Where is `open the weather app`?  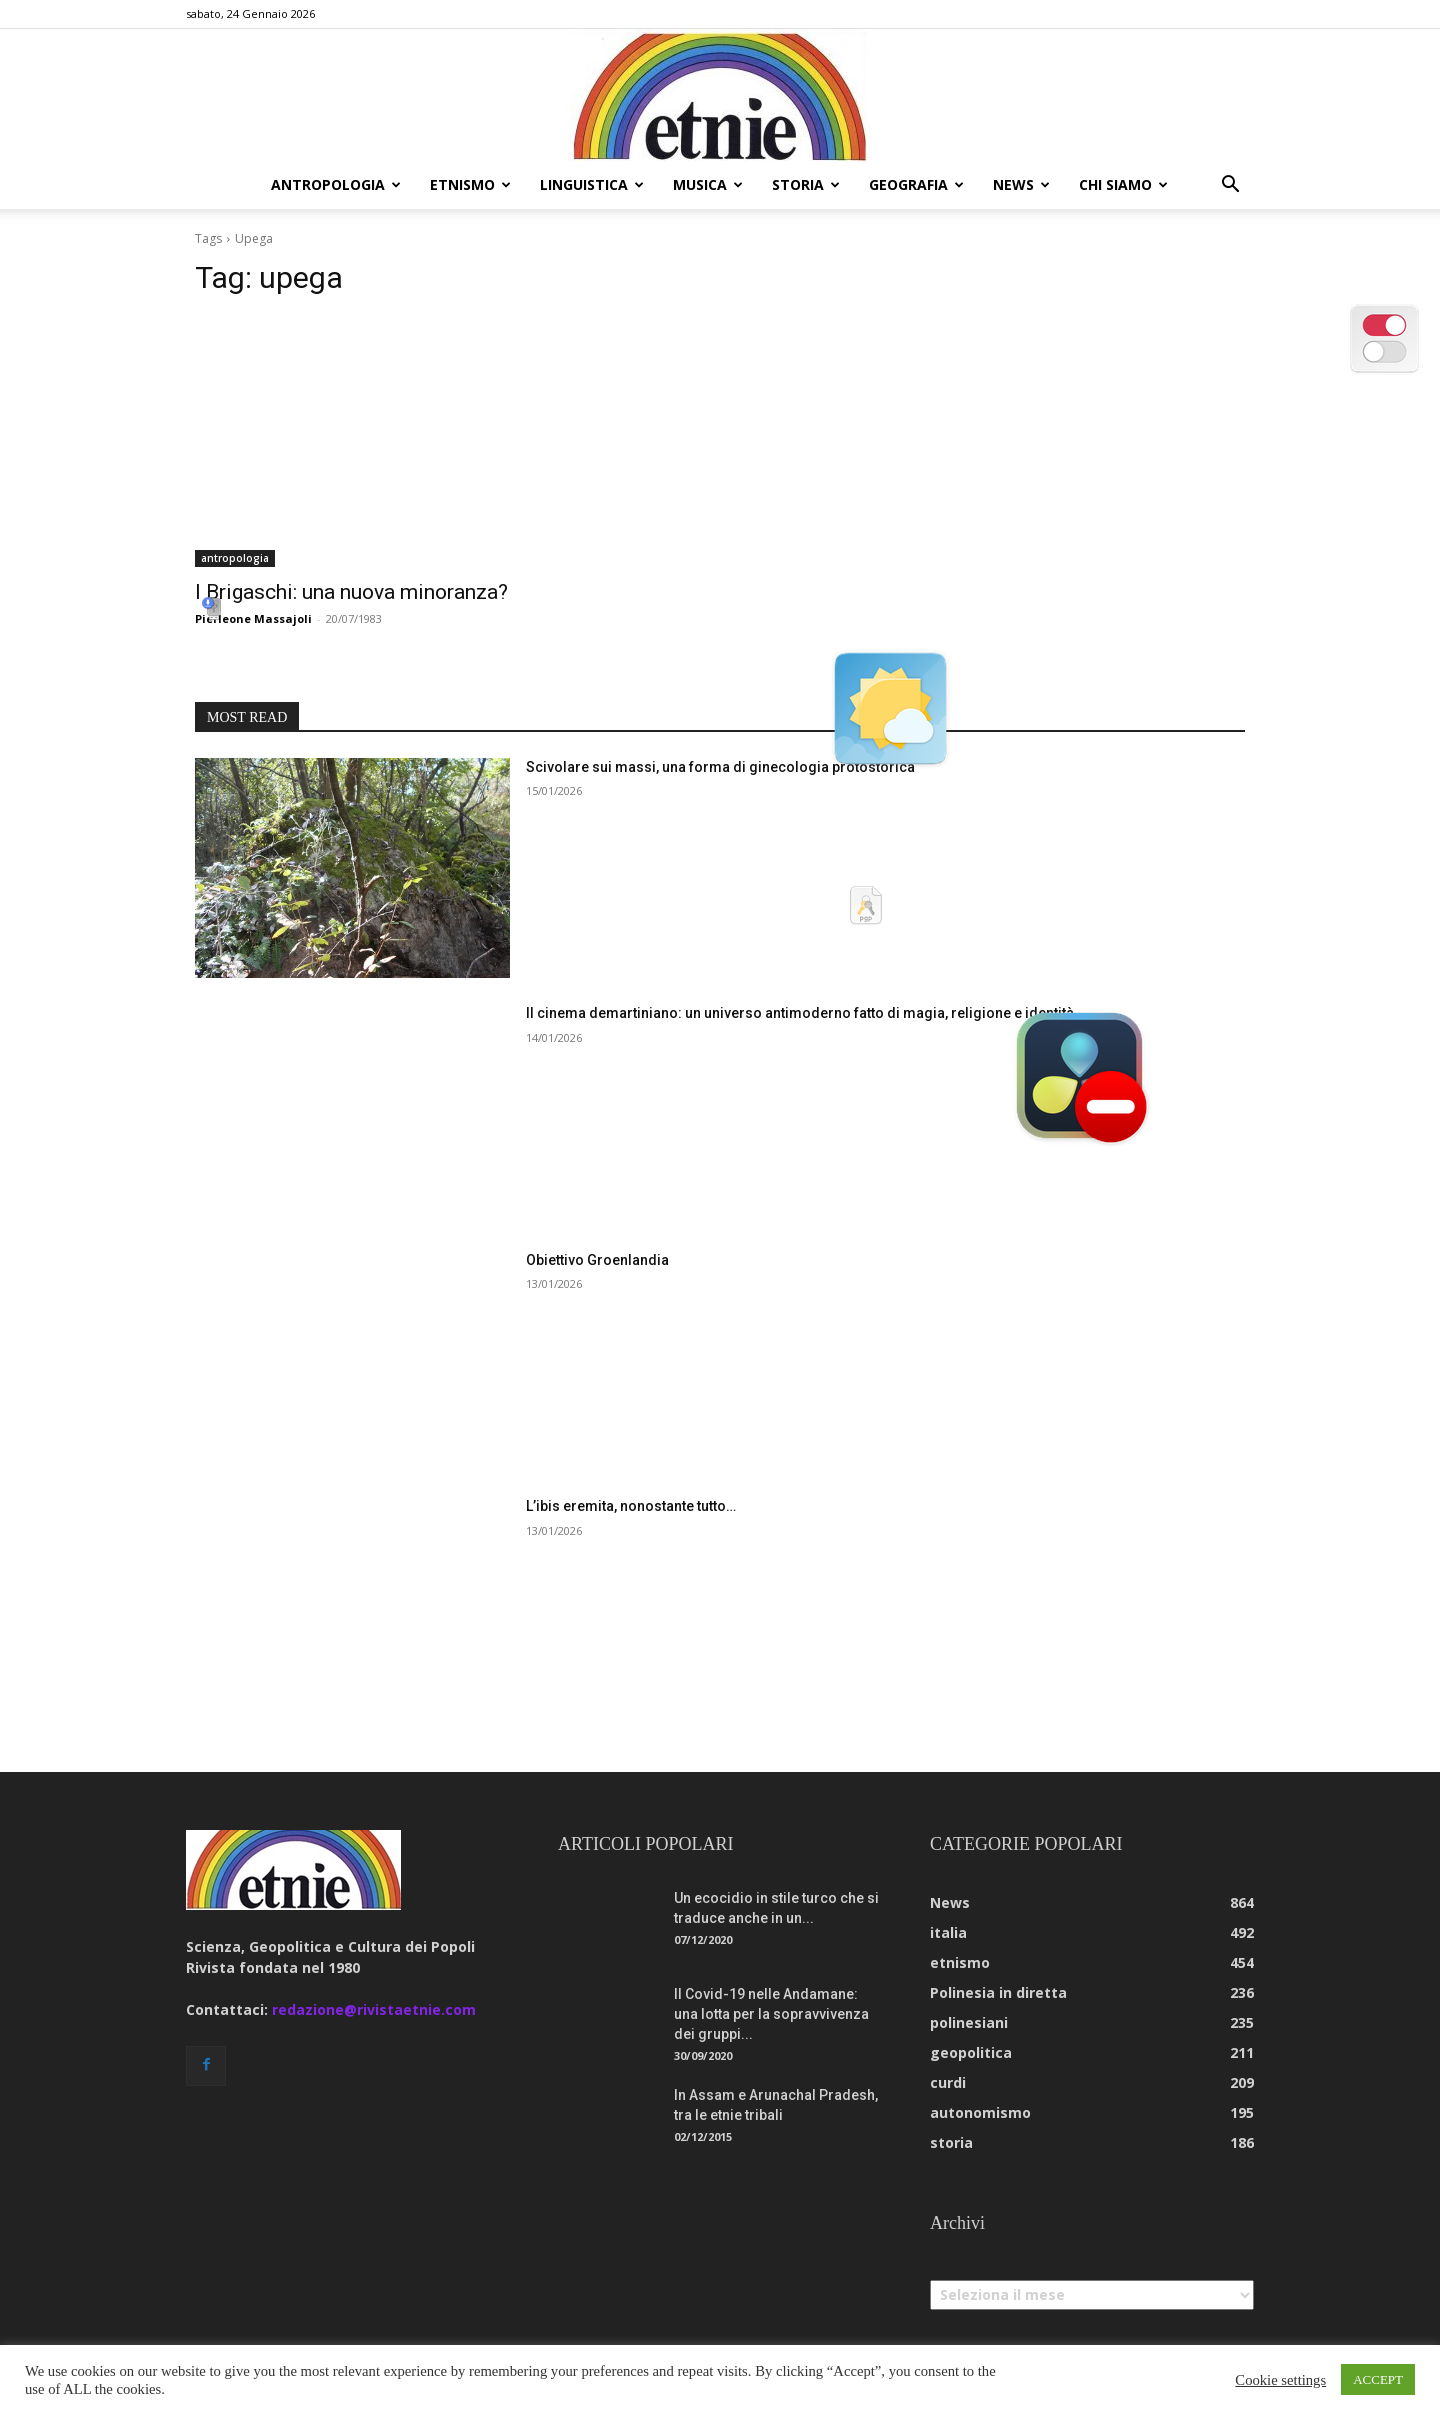 open the weather app is located at coordinates (890, 708).